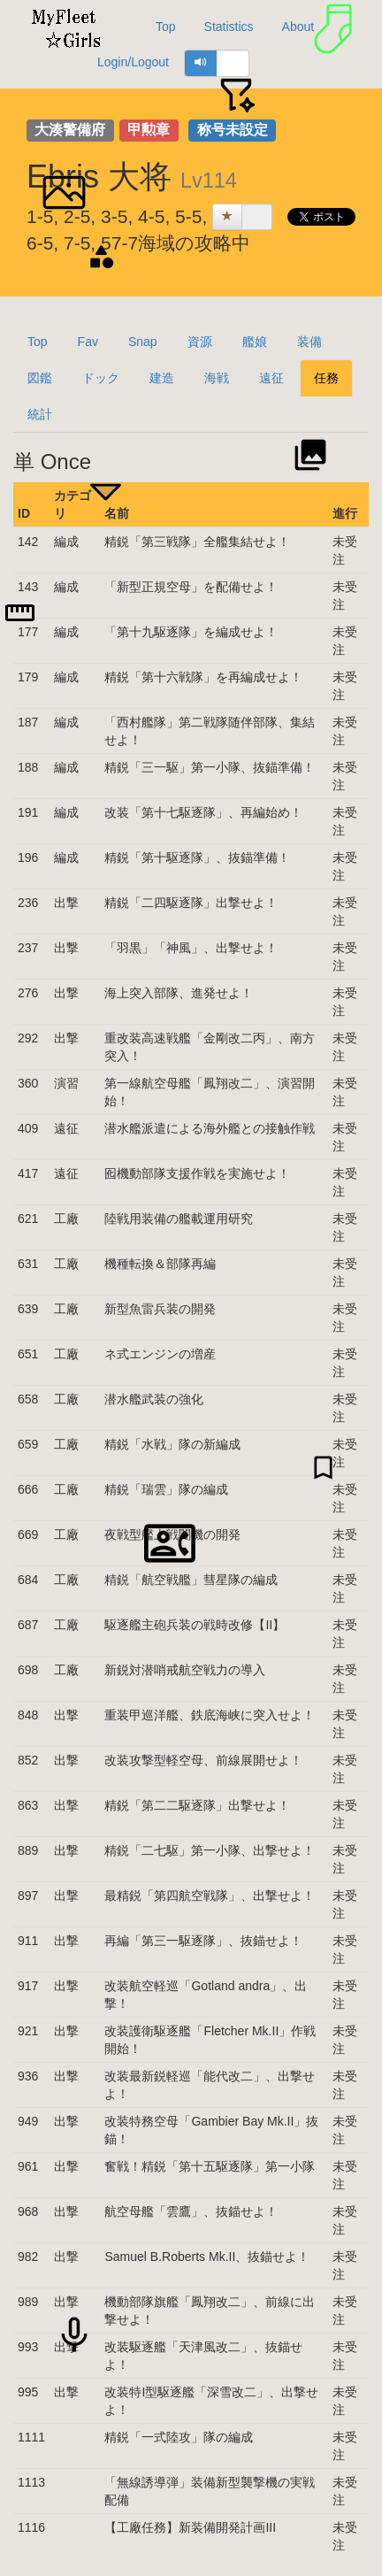 The height and width of the screenshot is (2576, 382). I want to click on view photo collections or albums, so click(310, 455).